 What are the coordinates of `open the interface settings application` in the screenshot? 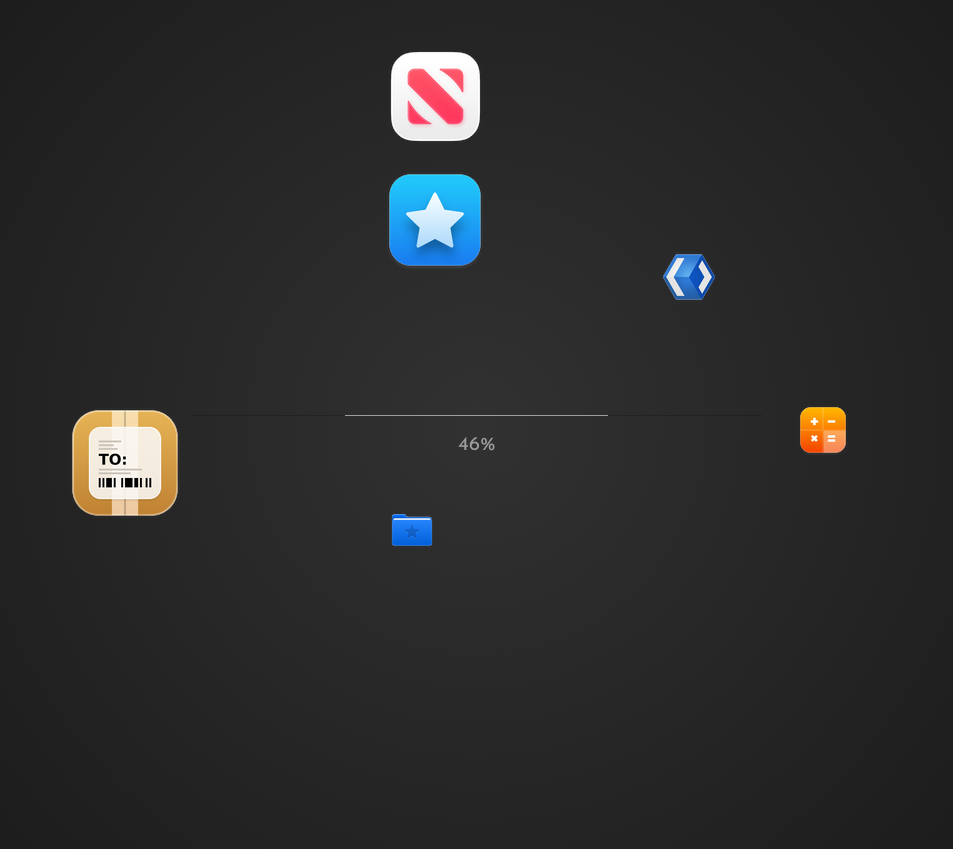 It's located at (689, 277).